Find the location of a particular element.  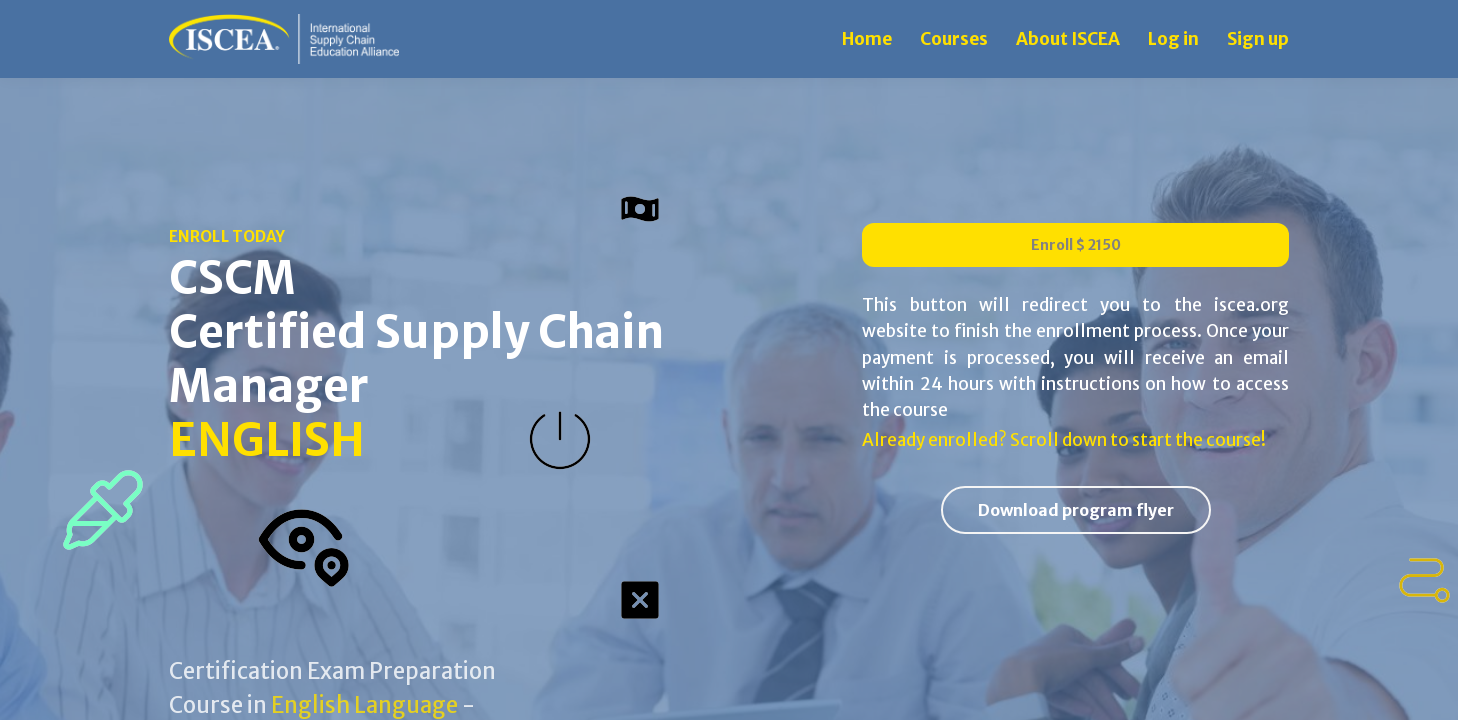

view or edit a route path is located at coordinates (1424, 577).